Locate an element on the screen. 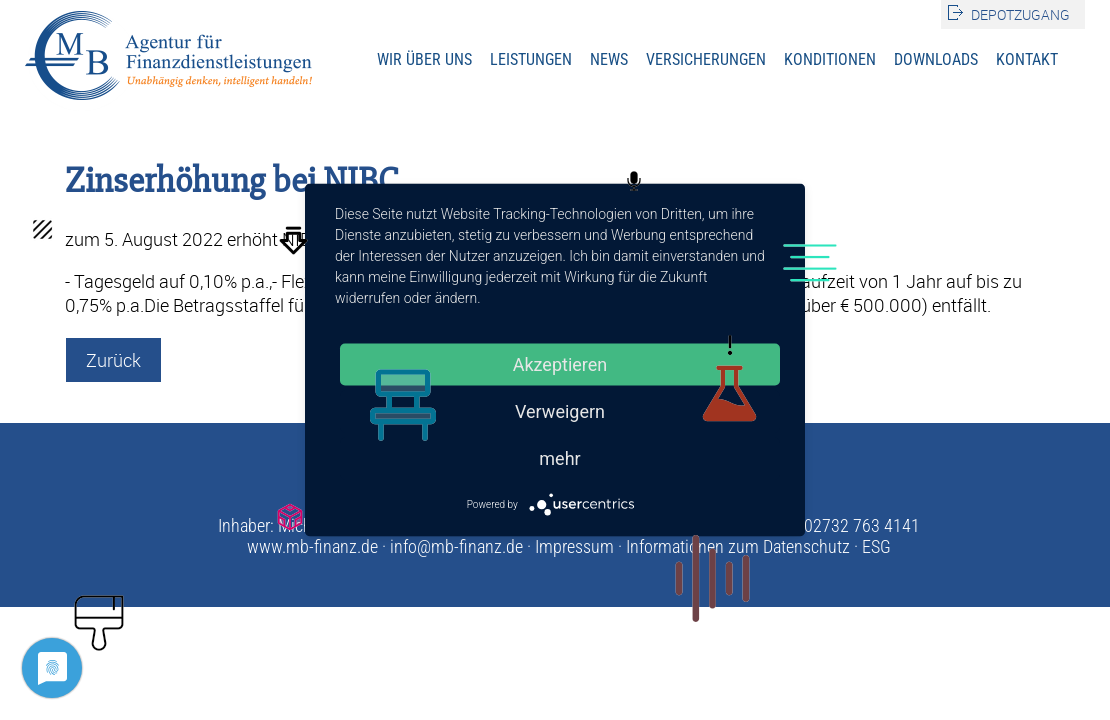 This screenshot has height=720, width=1110. audio waveform or sound visualization is located at coordinates (712, 578).